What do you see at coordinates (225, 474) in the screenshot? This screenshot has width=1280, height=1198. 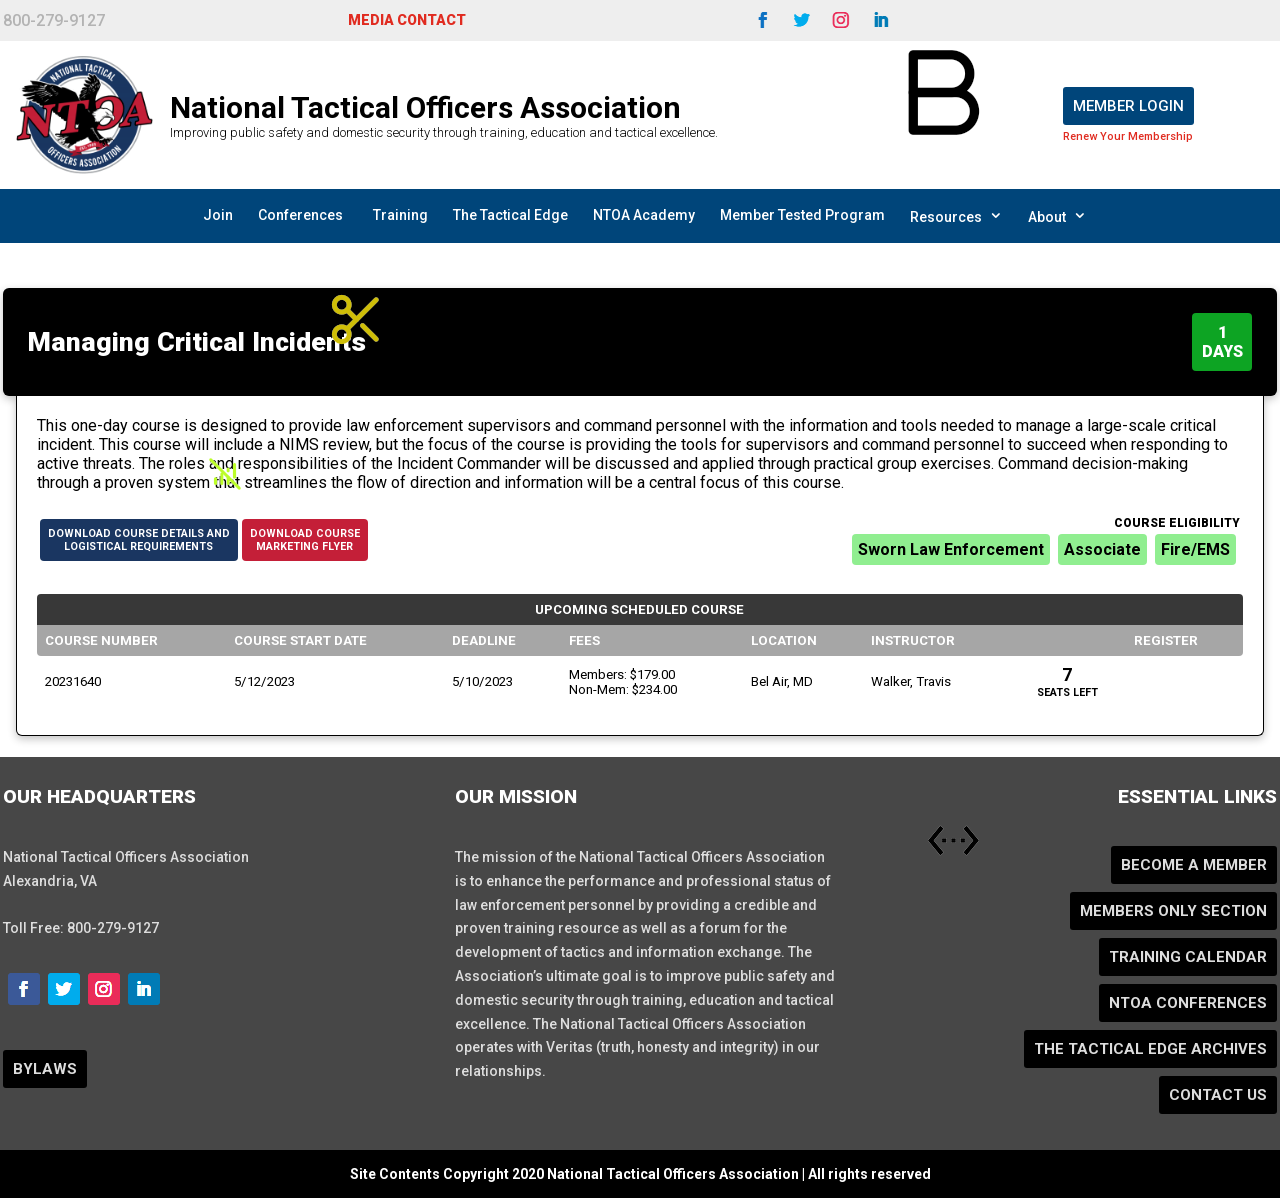 I see `no cellular signal available` at bounding box center [225, 474].